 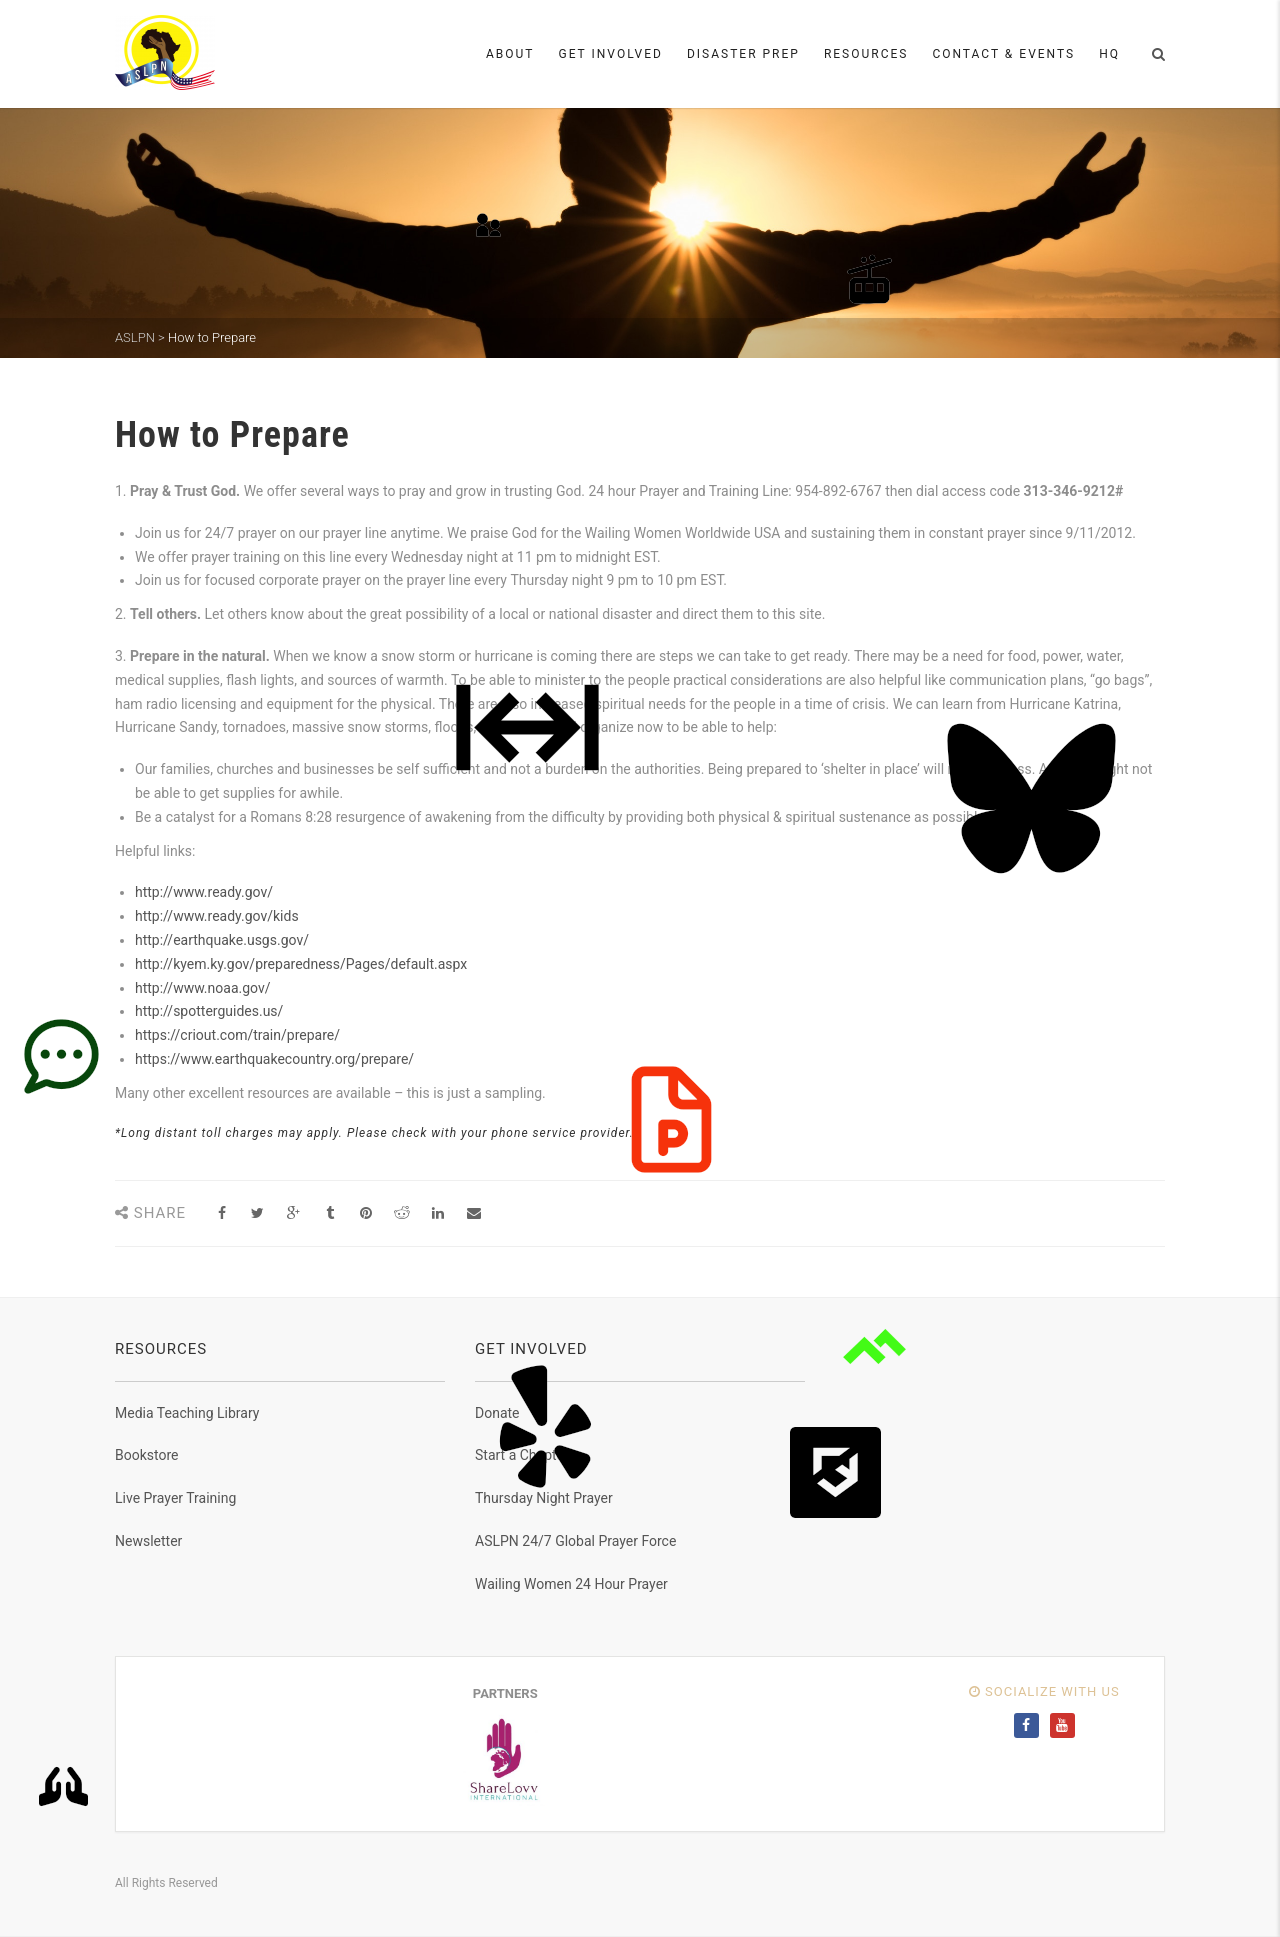 I want to click on Code Climate logo, so click(x=874, y=1346).